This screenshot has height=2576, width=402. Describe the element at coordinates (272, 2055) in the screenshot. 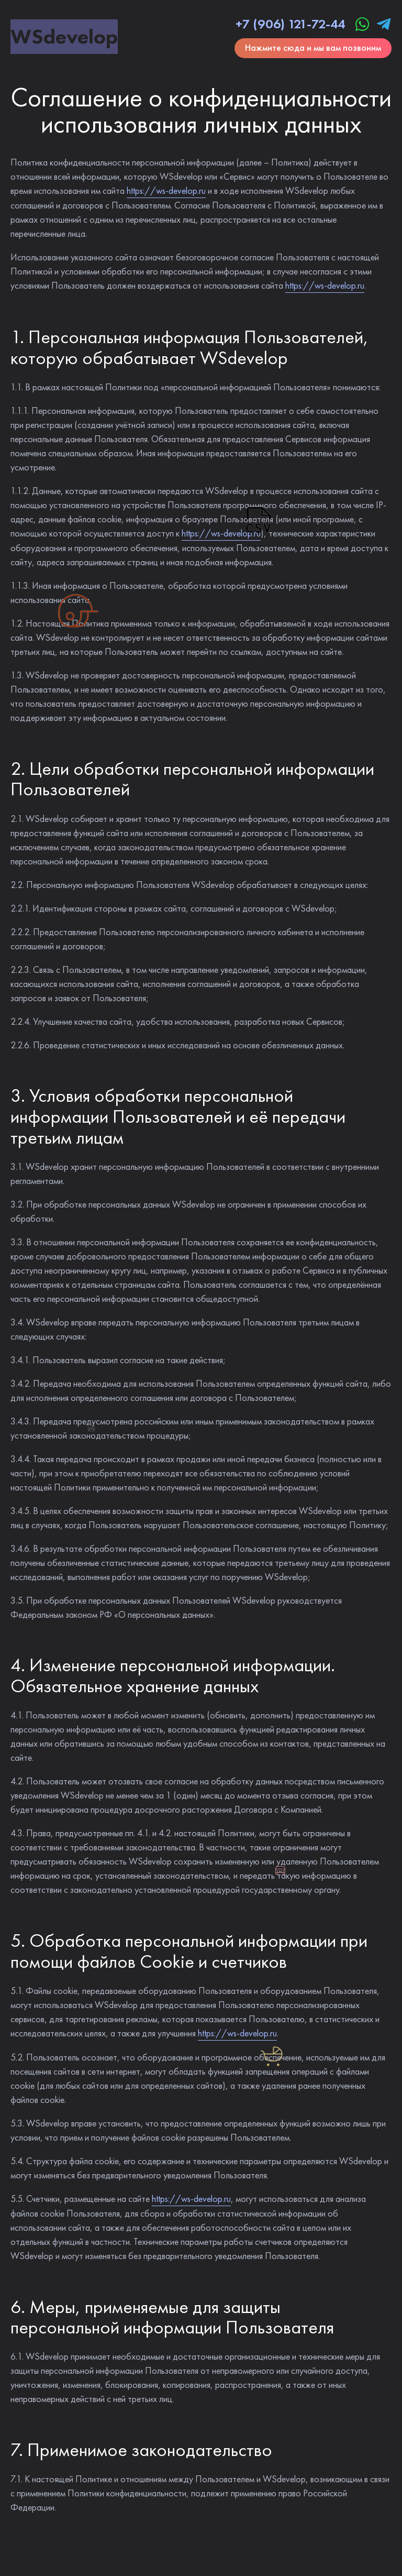

I see `access baby or parenting-related features` at that location.